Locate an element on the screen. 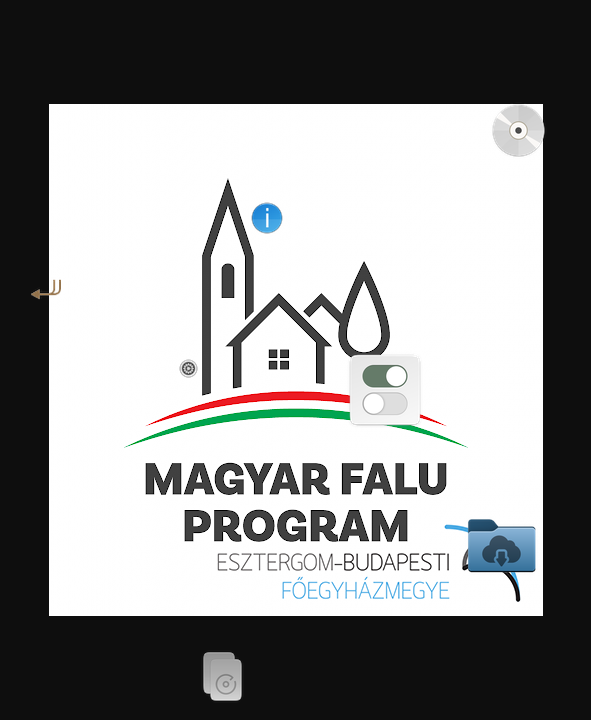  access CD-ROM drive or optical disc contents is located at coordinates (518, 130).